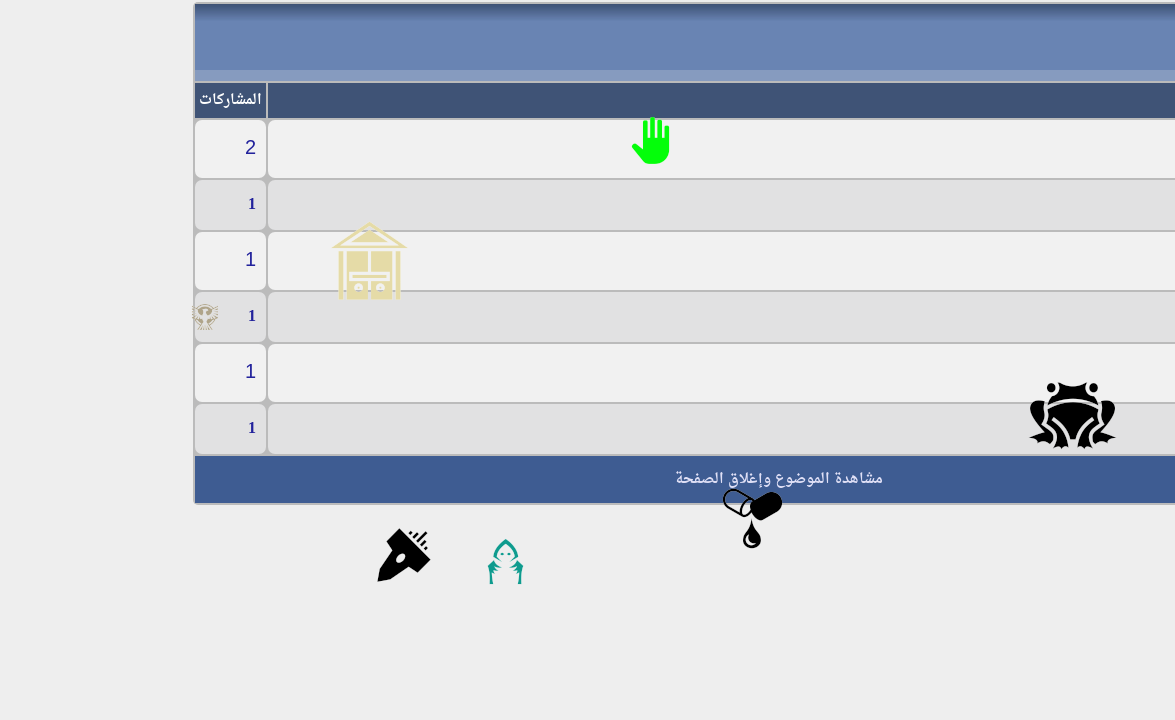 Image resolution: width=1175 pixels, height=720 pixels. I want to click on stop or pause current action, so click(650, 140).